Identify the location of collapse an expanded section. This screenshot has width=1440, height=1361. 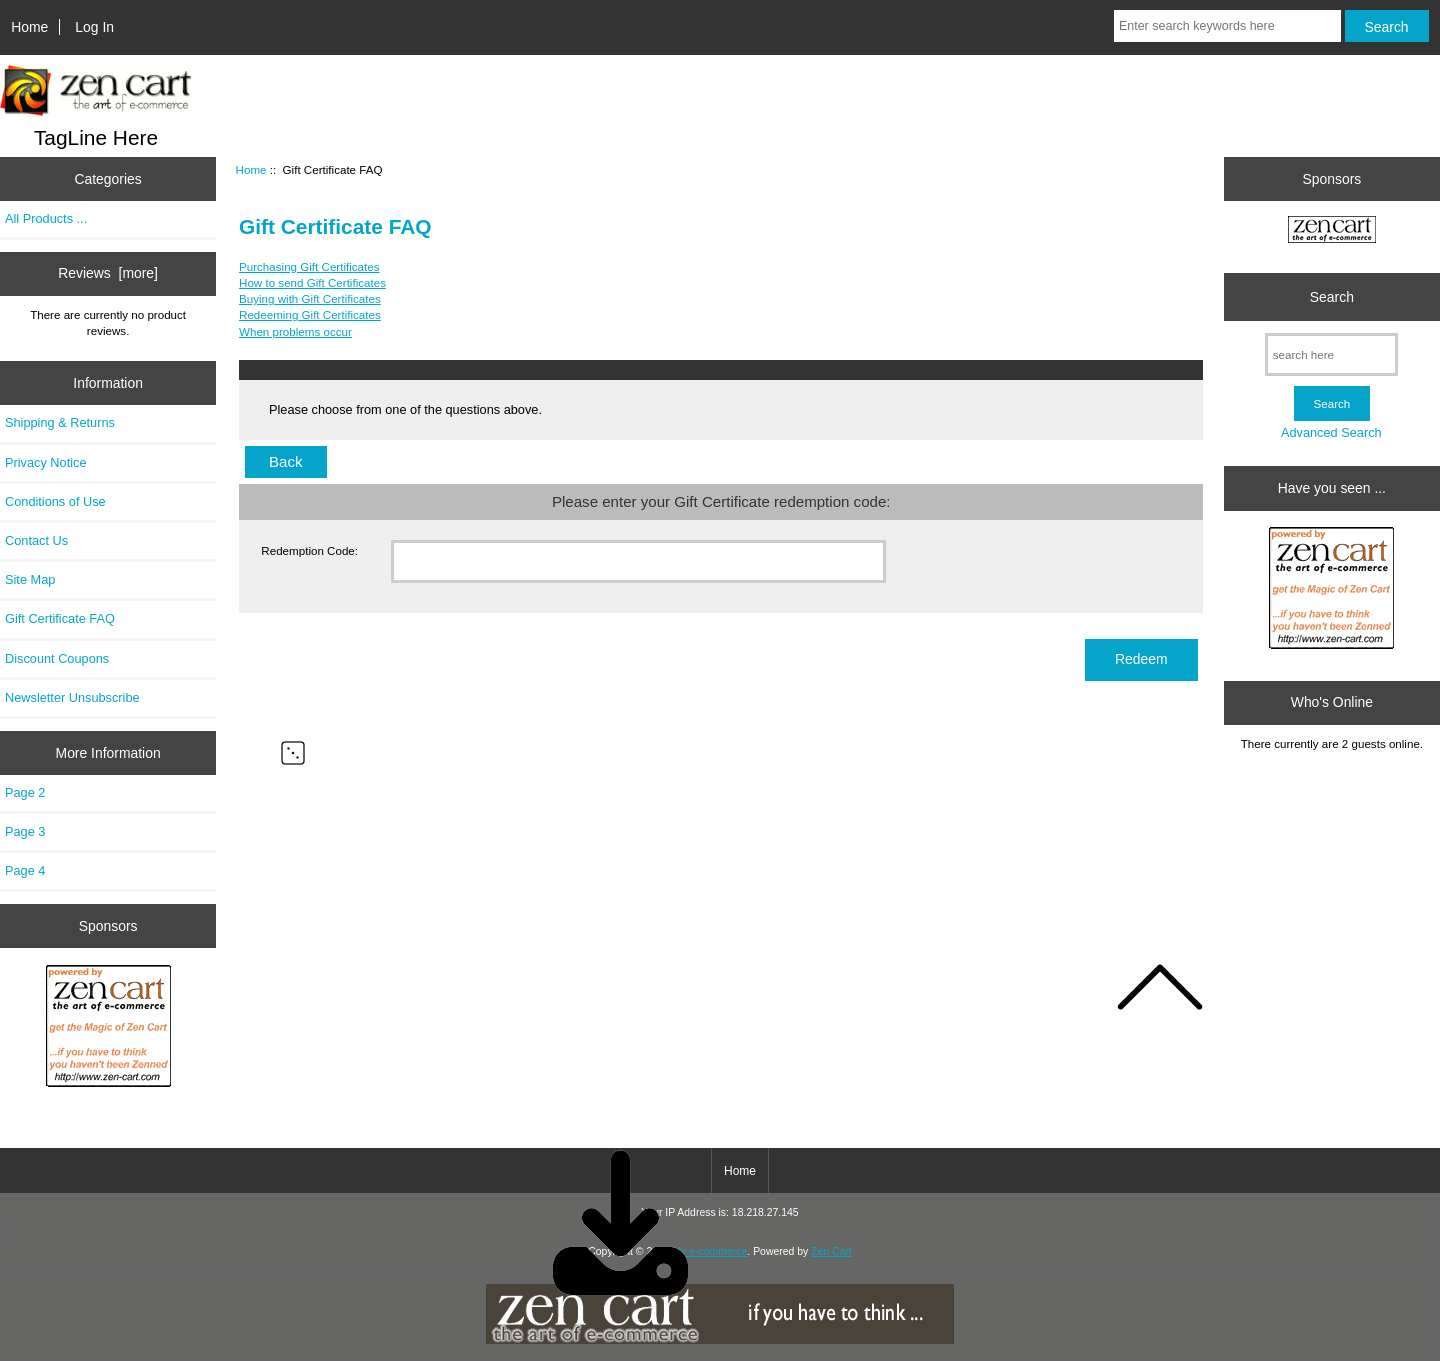
(1160, 991).